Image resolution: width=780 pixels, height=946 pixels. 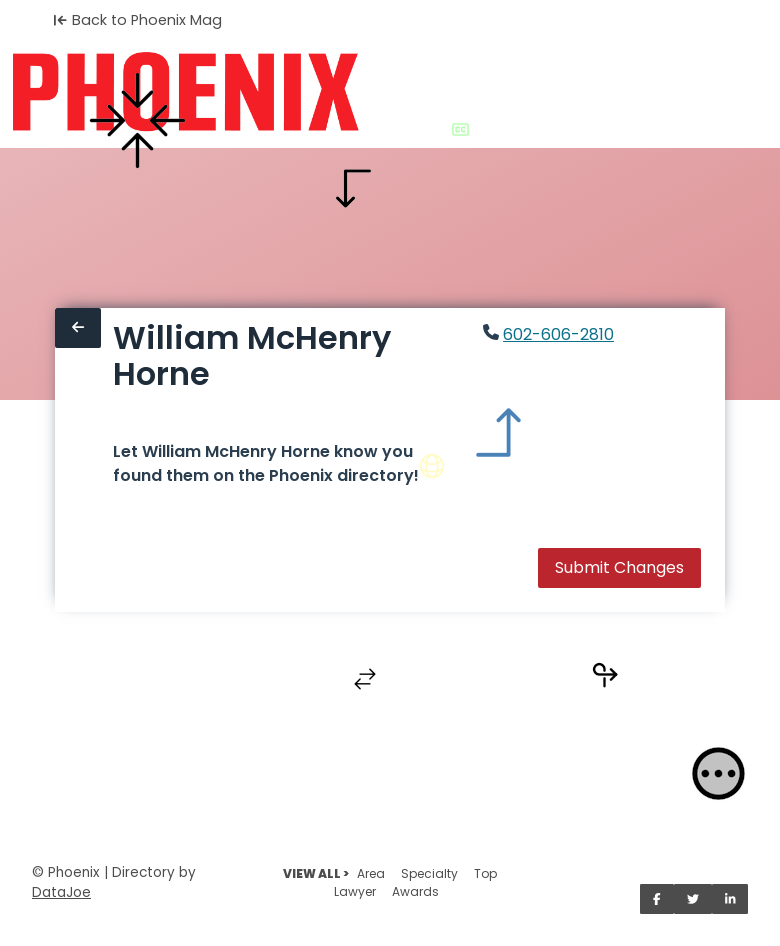 I want to click on turn right then continue upward, so click(x=498, y=432).